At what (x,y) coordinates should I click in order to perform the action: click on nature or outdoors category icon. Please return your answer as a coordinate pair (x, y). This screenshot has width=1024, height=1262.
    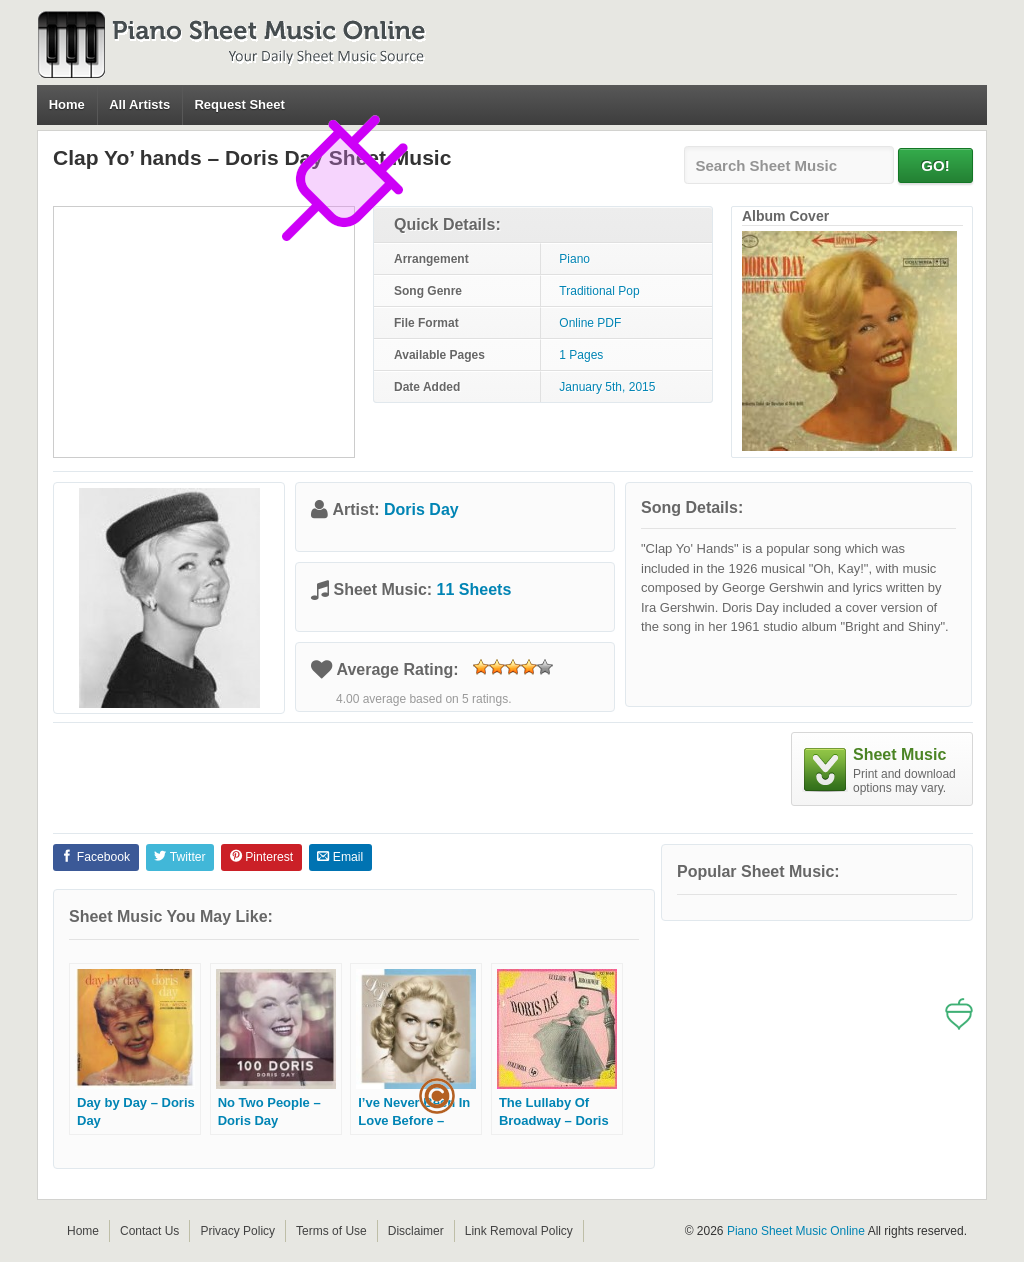
    Looking at the image, I should click on (959, 1014).